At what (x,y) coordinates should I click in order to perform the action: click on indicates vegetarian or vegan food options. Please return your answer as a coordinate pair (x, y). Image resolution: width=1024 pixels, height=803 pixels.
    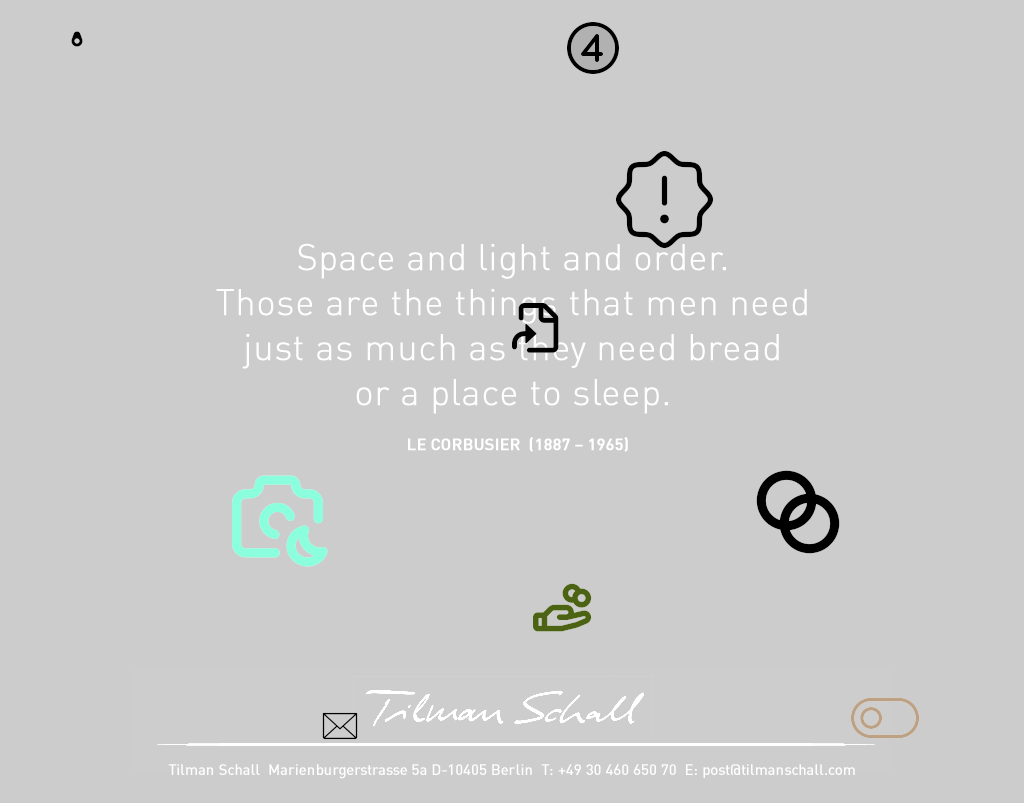
    Looking at the image, I should click on (77, 39).